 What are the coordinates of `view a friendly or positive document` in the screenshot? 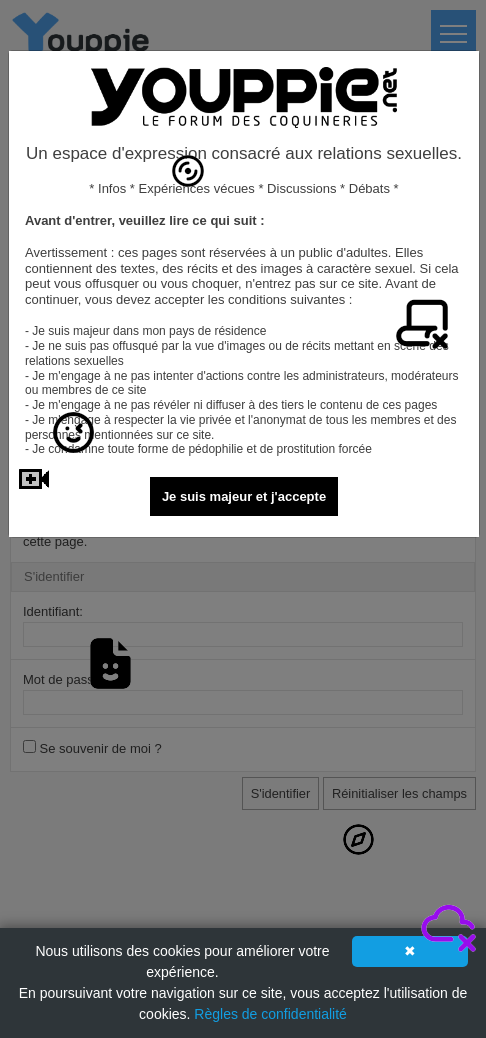 It's located at (110, 663).